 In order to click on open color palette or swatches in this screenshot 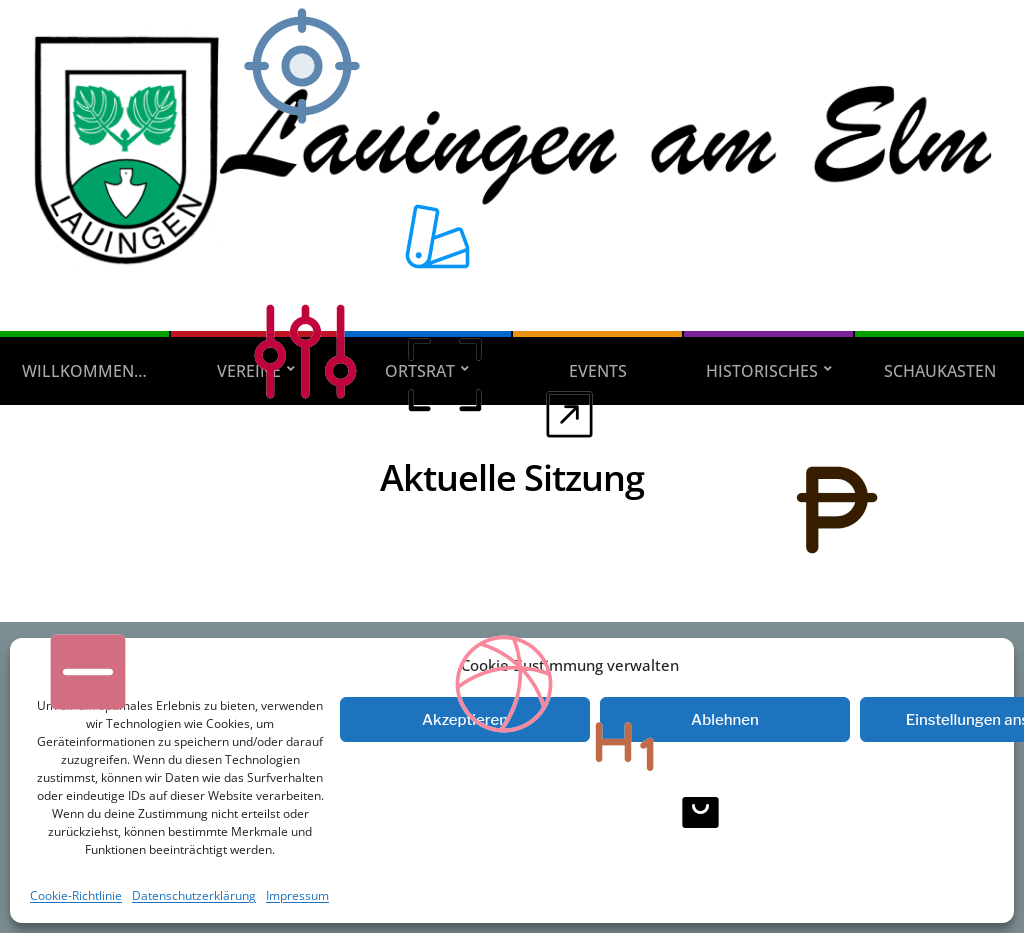, I will do `click(435, 239)`.